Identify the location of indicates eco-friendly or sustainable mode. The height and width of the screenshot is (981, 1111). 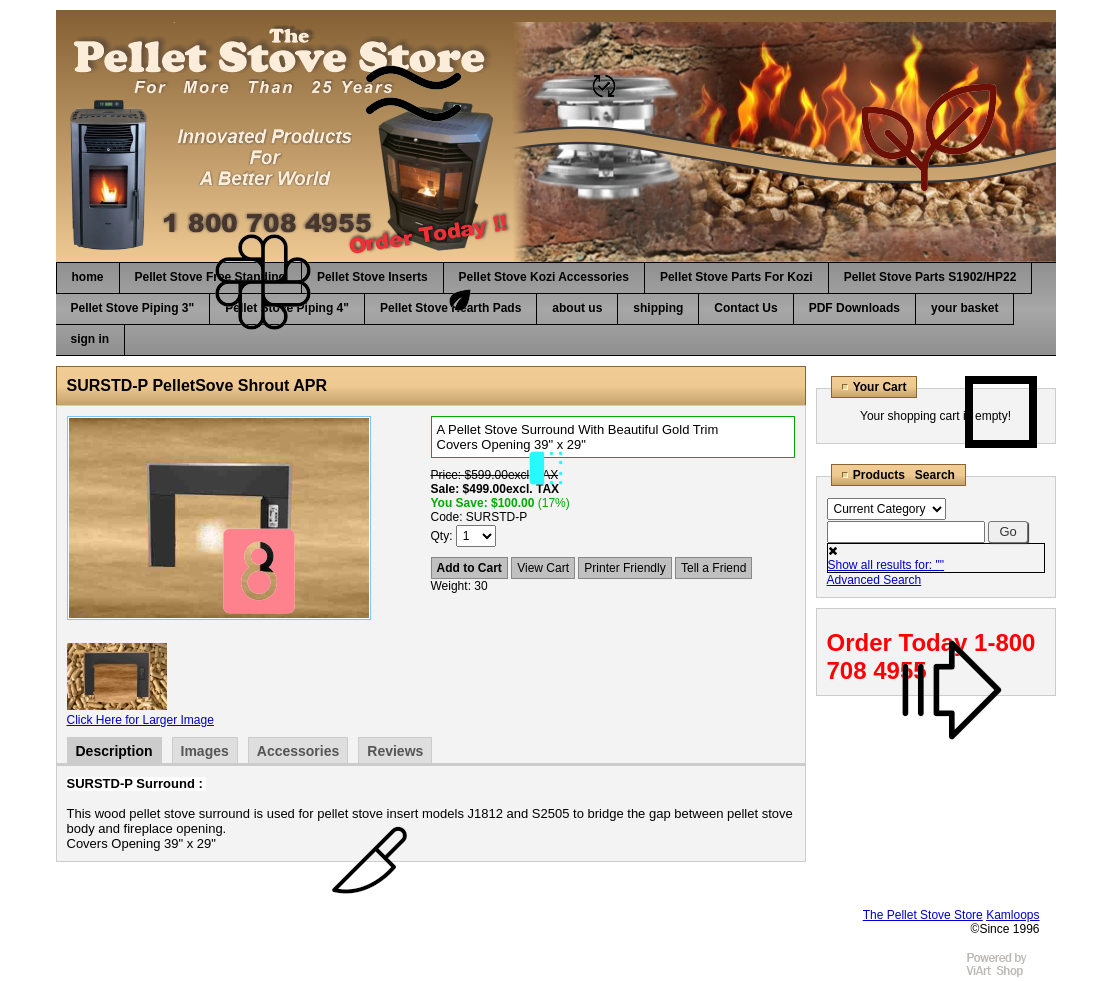
(460, 300).